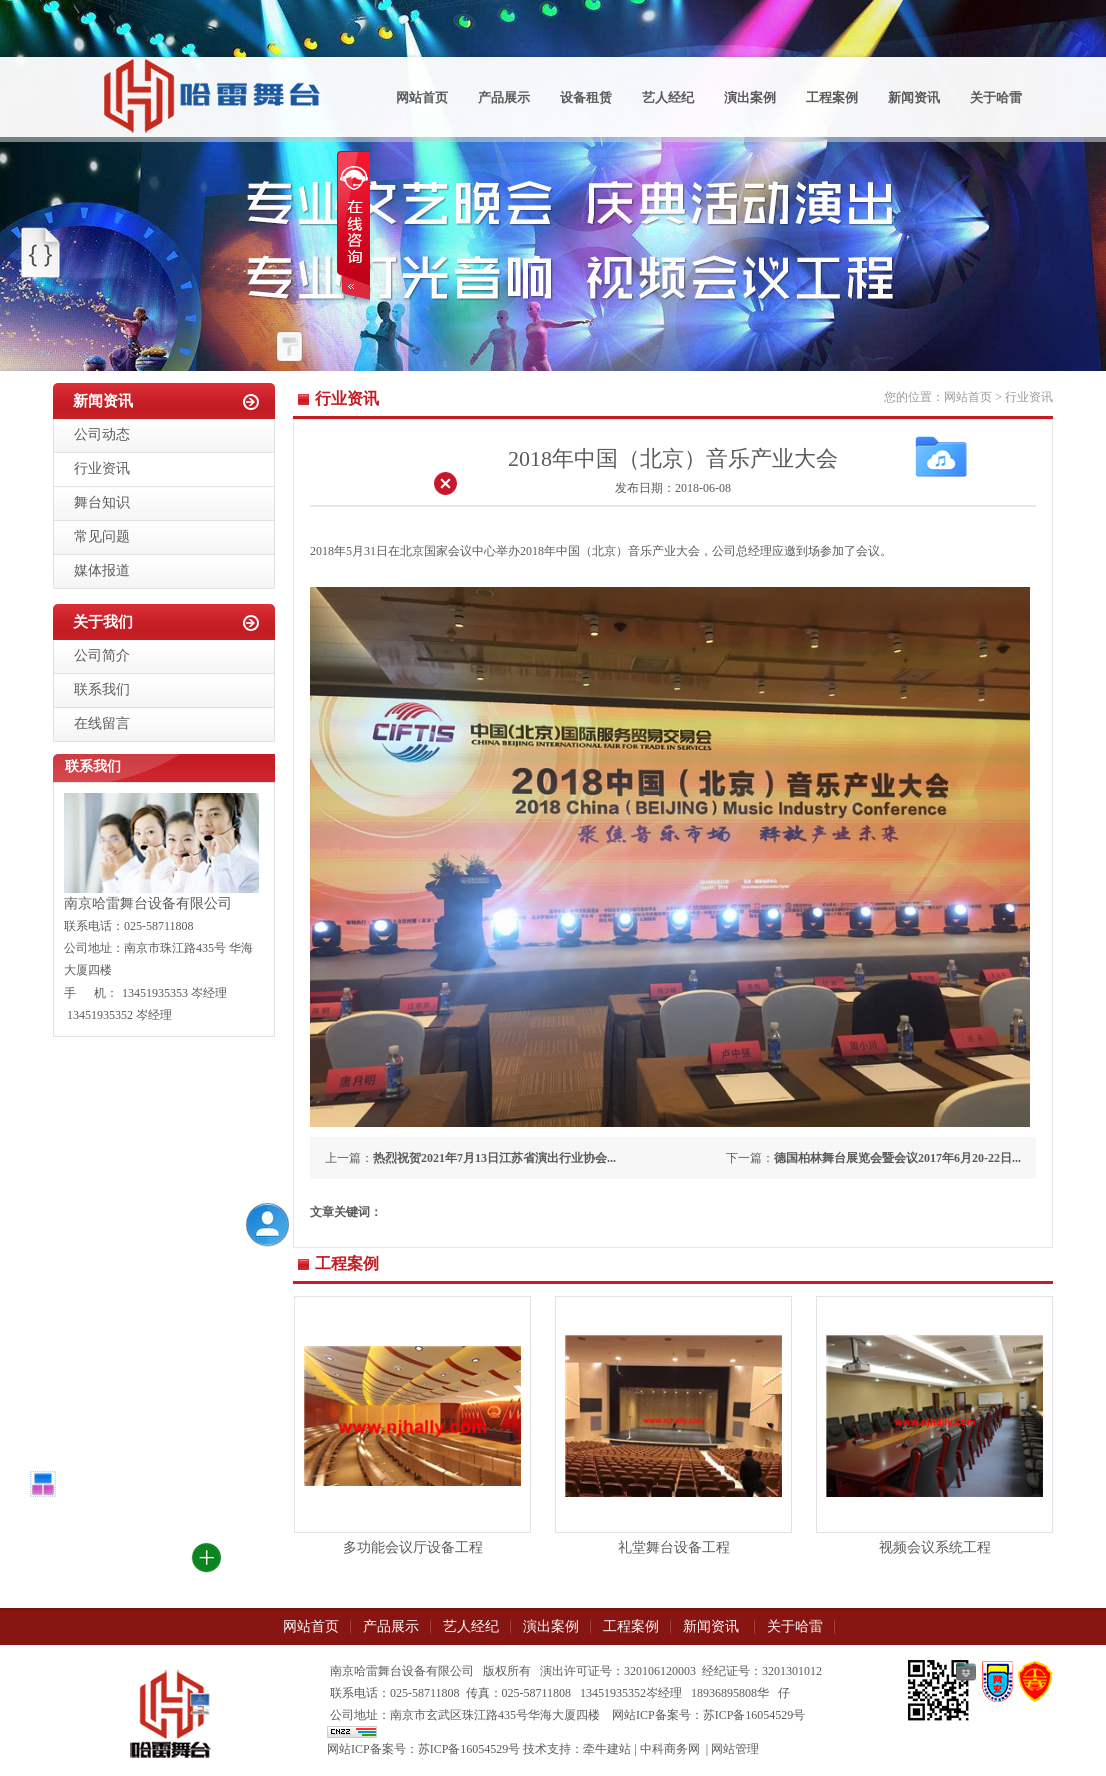 The width and height of the screenshot is (1106, 1776). Describe the element at coordinates (200, 1704) in the screenshot. I see `indicates a system error or computer malfunction` at that location.